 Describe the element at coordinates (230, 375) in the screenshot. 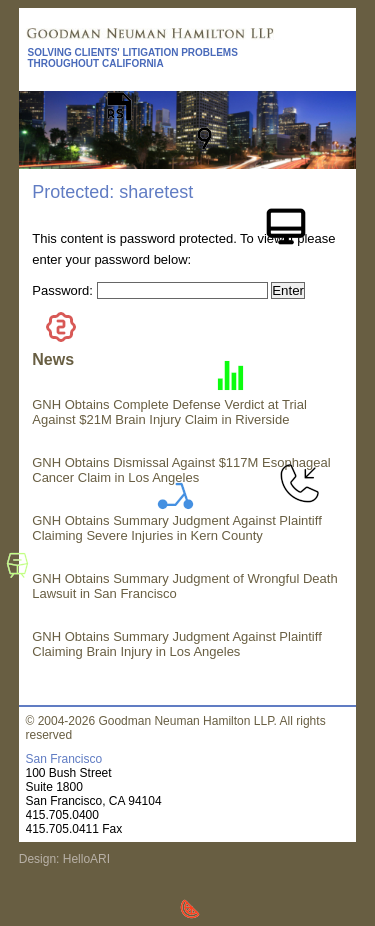

I see `view statistics and analytics` at that location.